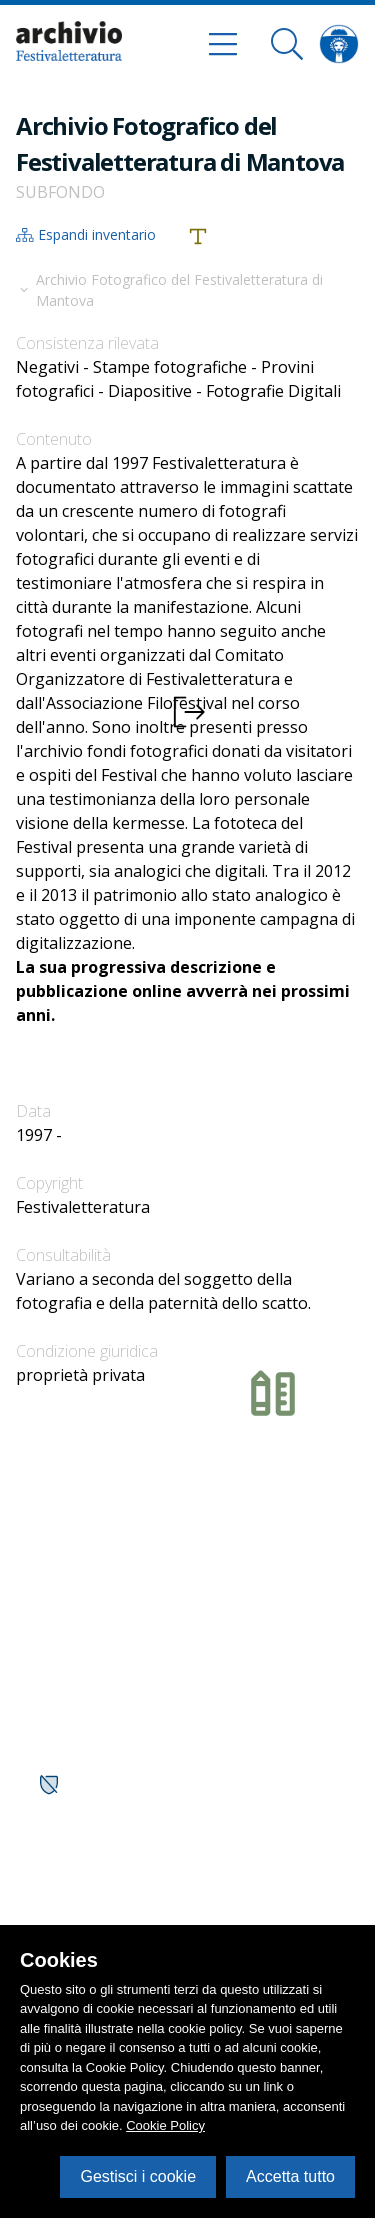  I want to click on insert or edit text, so click(198, 236).